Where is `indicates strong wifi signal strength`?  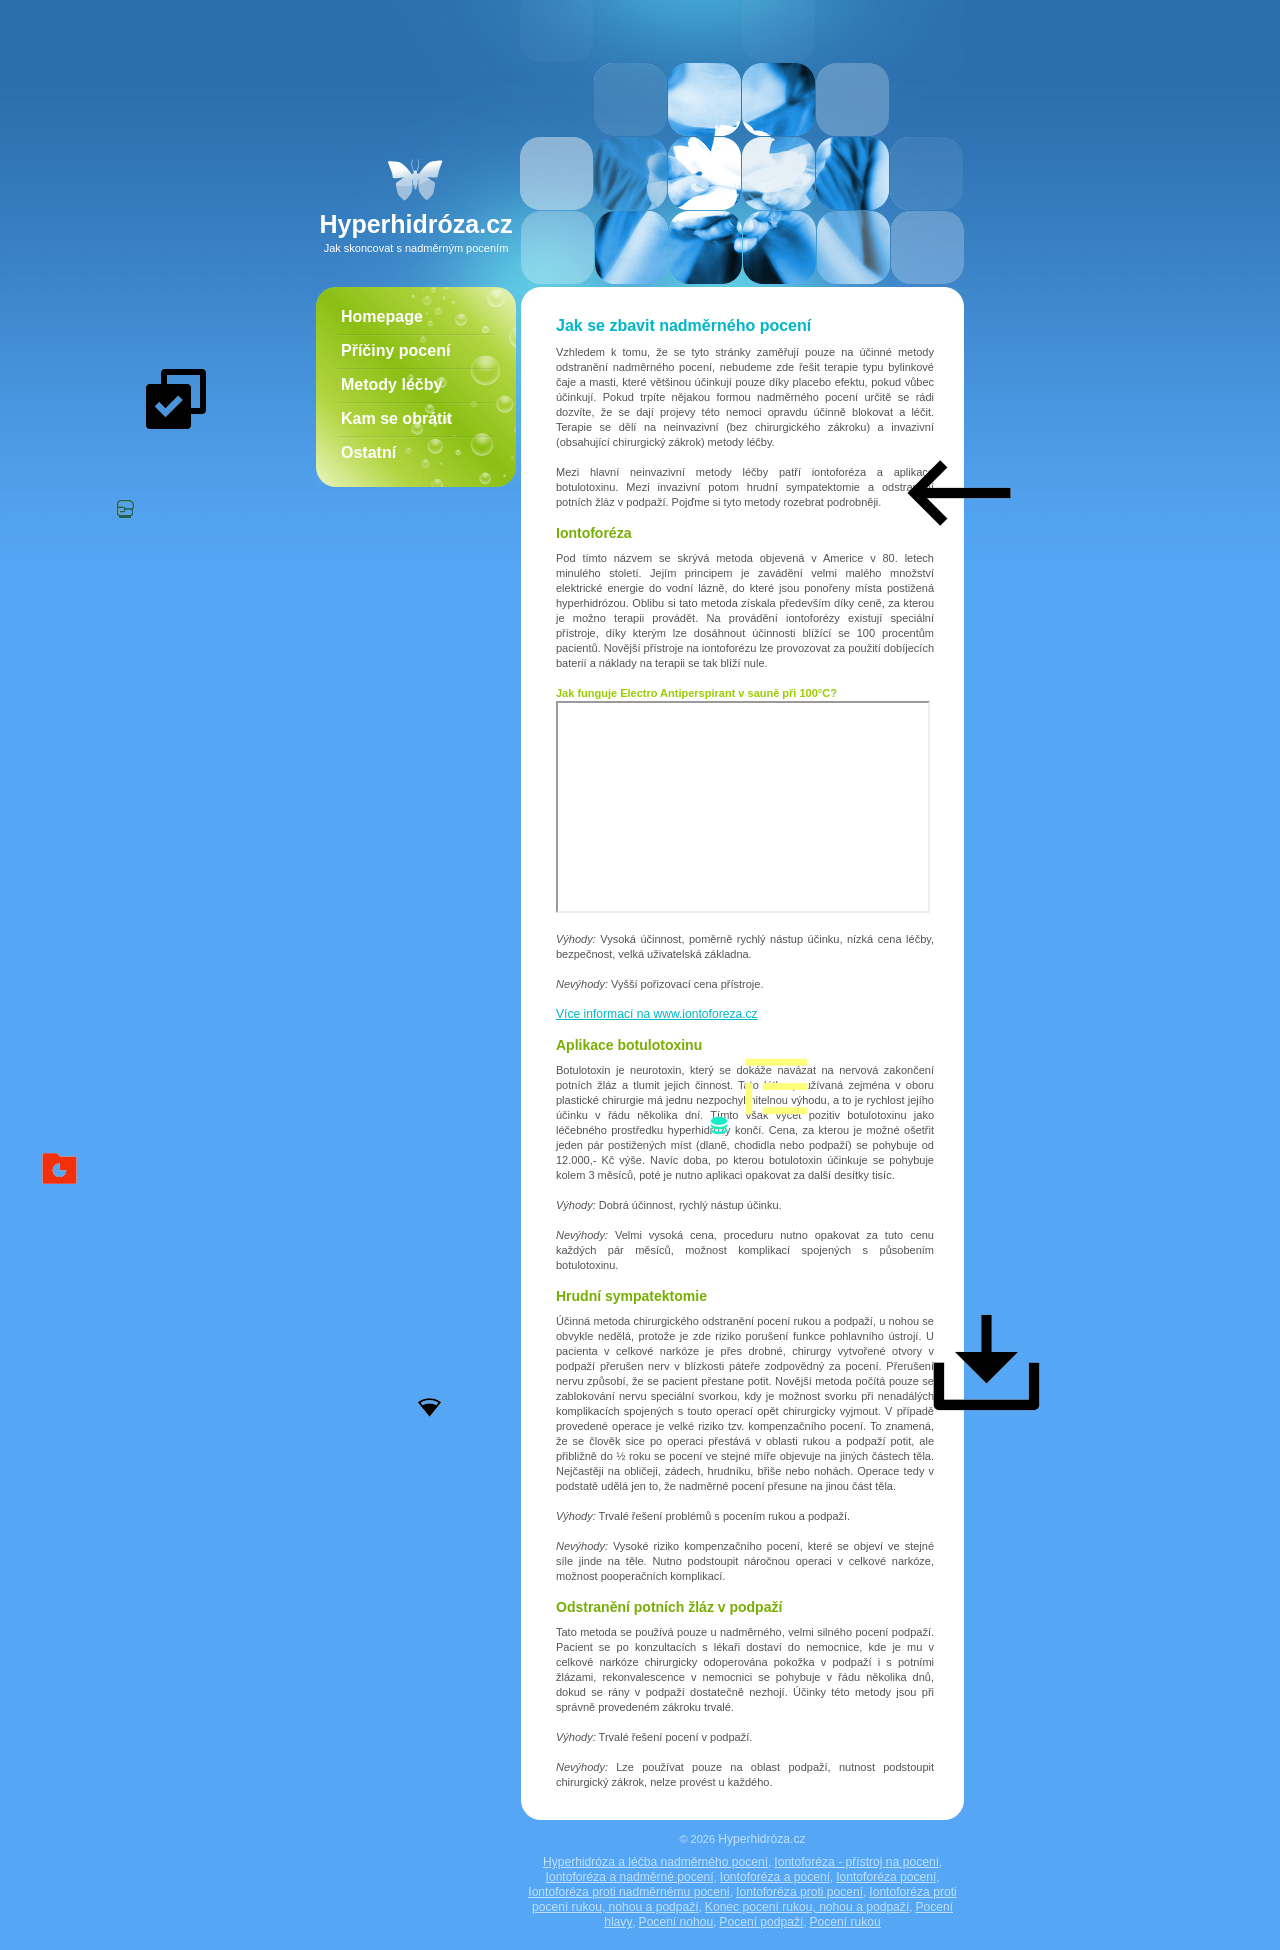 indicates strong wifi signal strength is located at coordinates (429, 1407).